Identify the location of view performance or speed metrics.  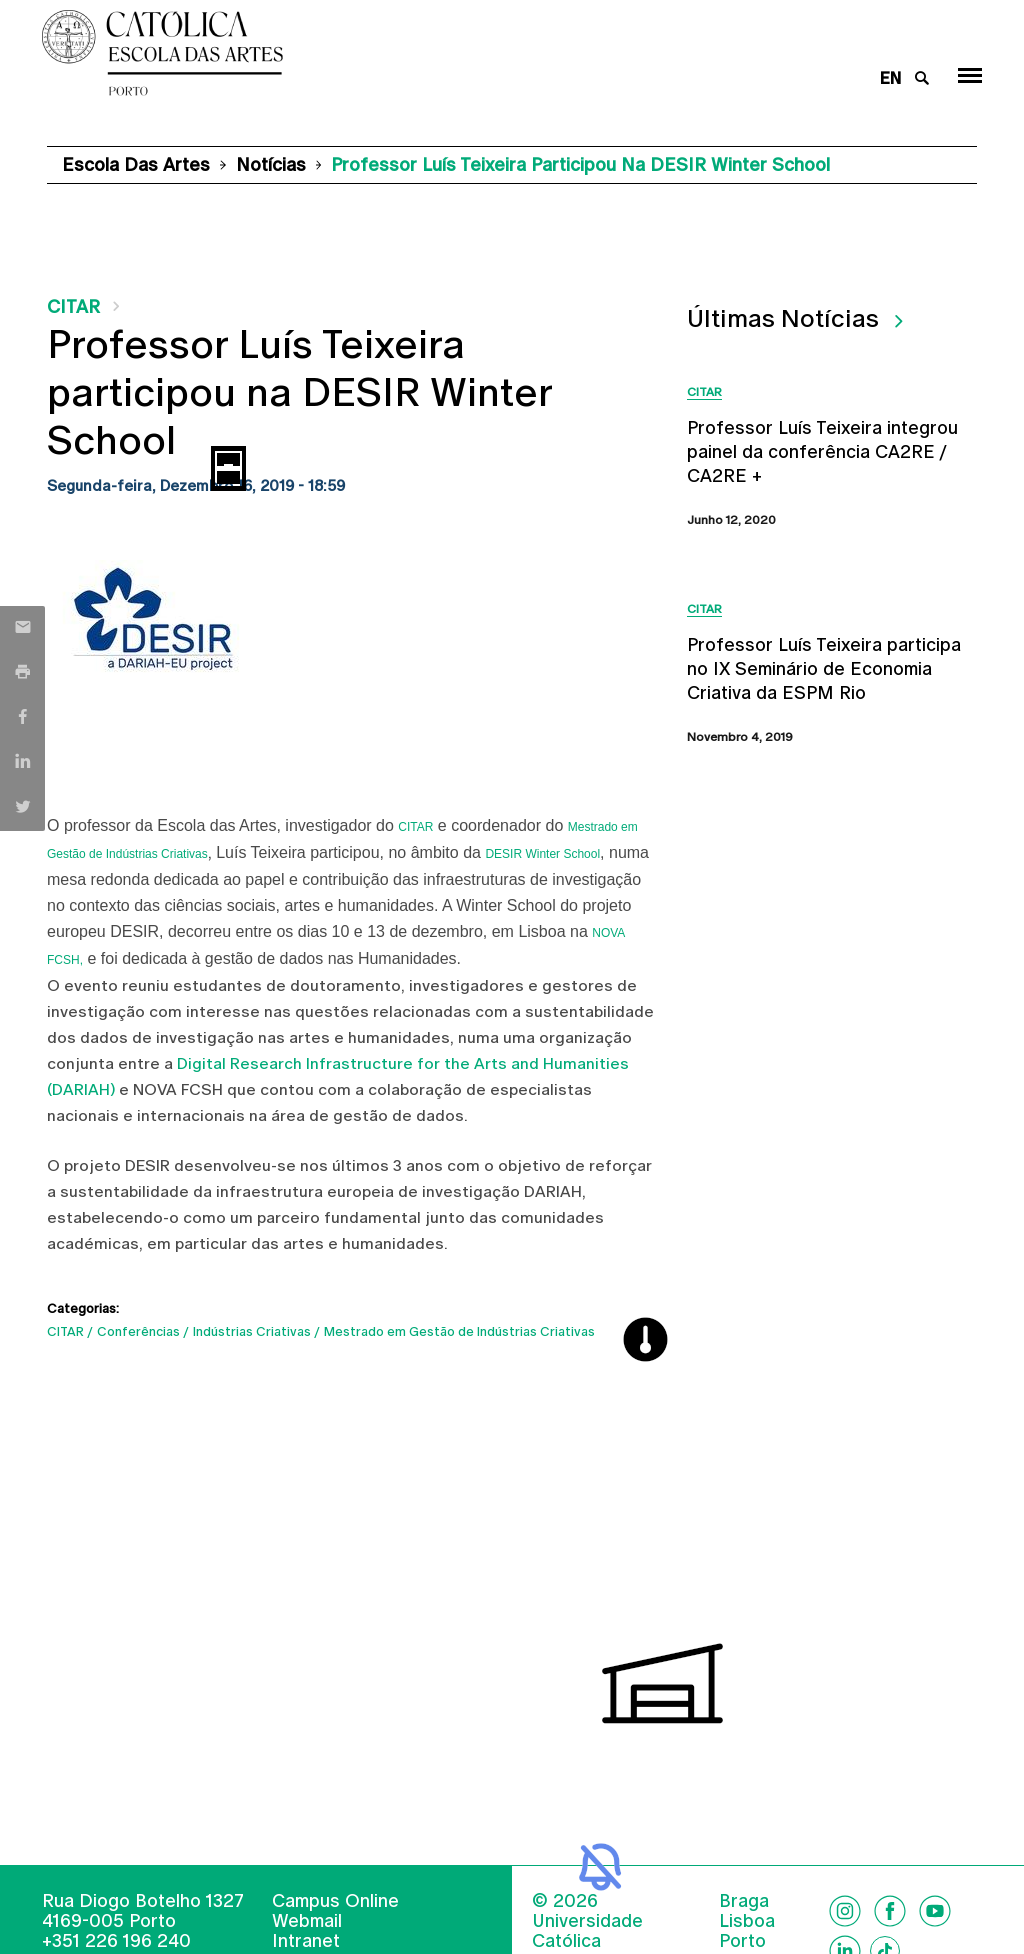
(645, 1339).